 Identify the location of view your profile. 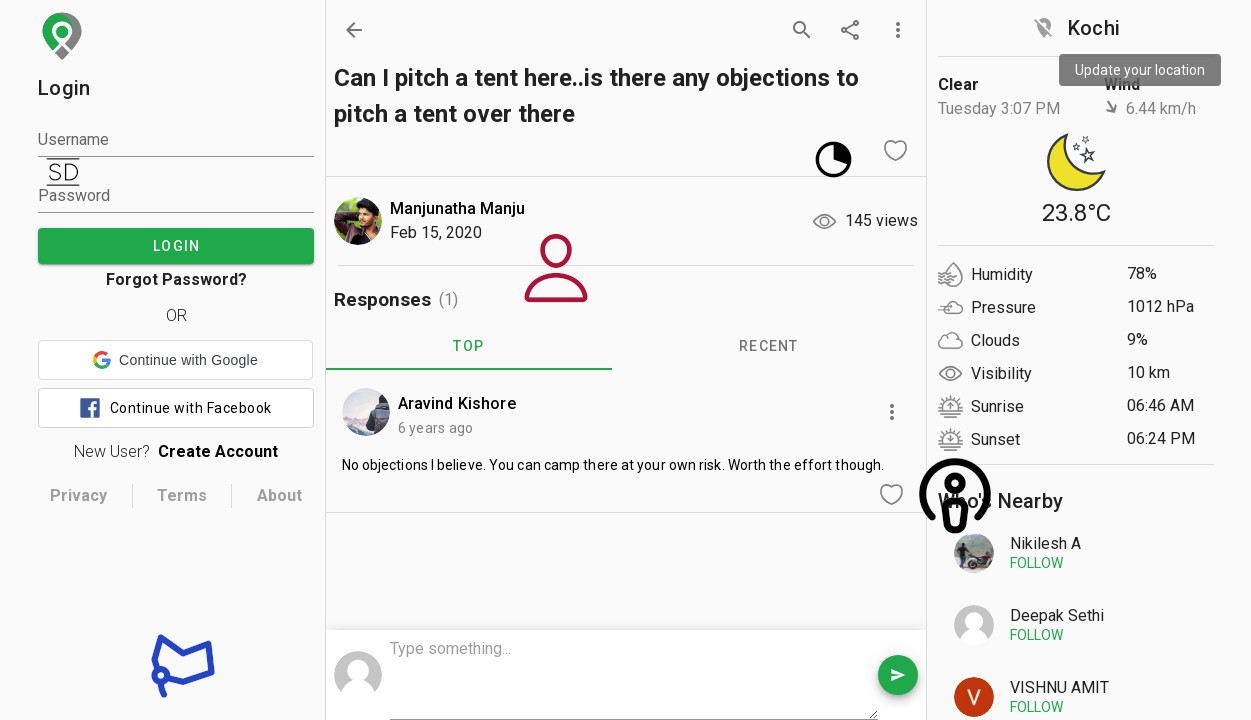
(556, 268).